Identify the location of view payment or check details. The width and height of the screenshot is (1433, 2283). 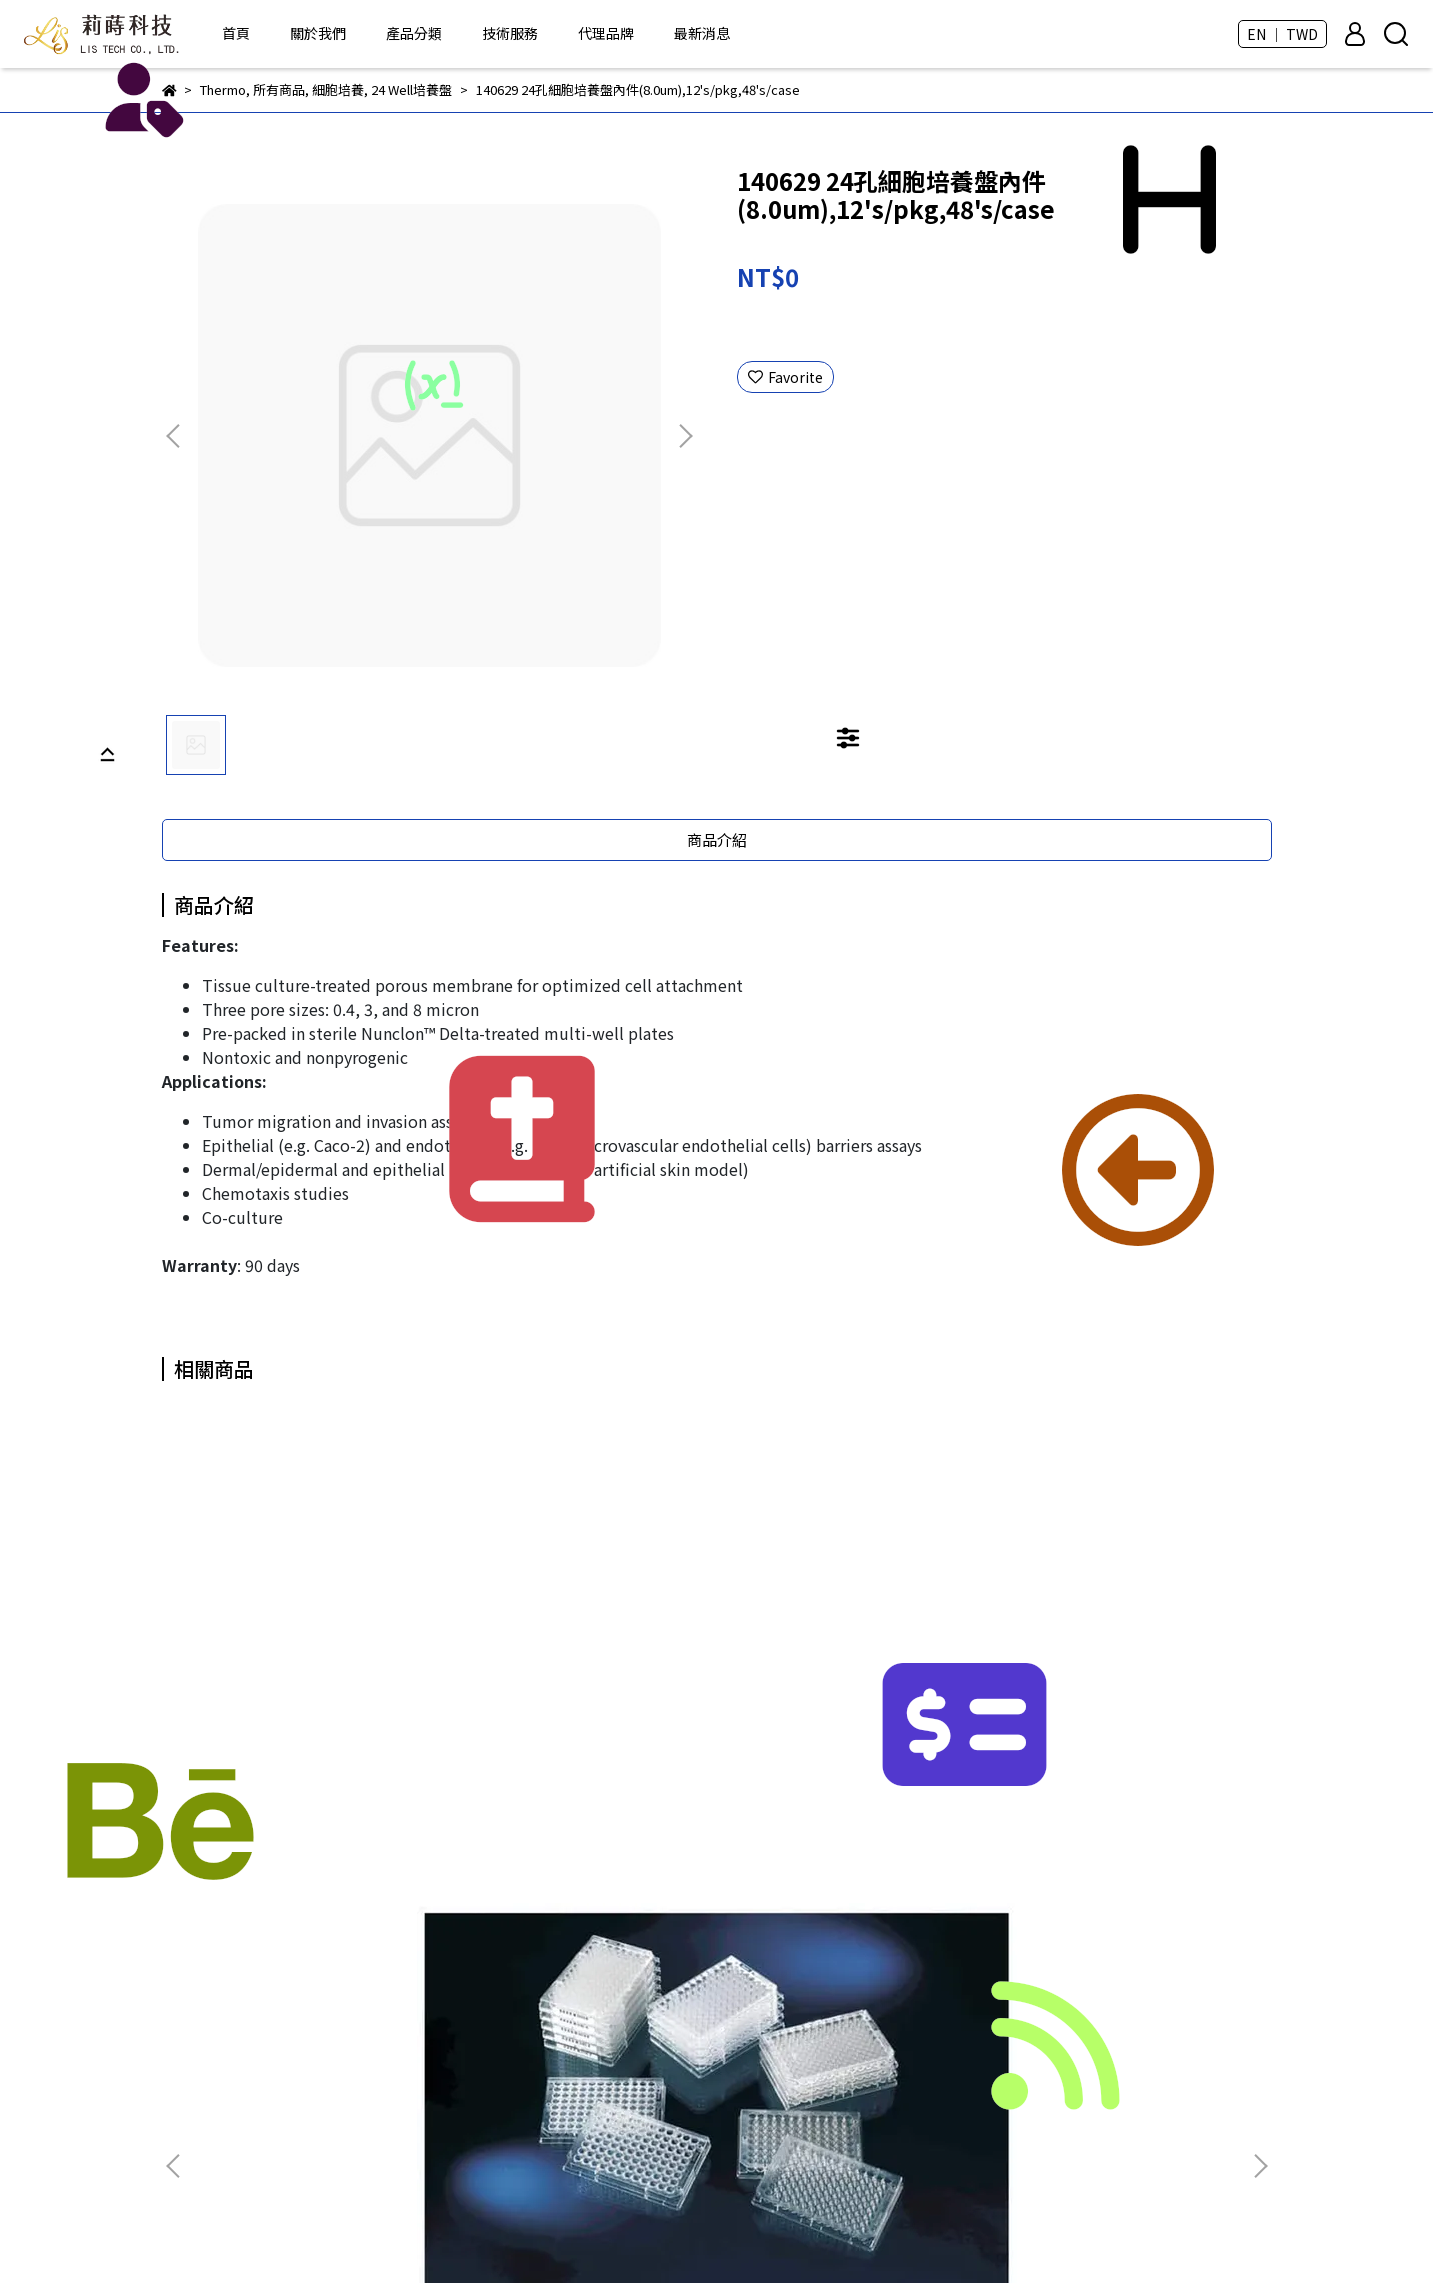
(964, 1724).